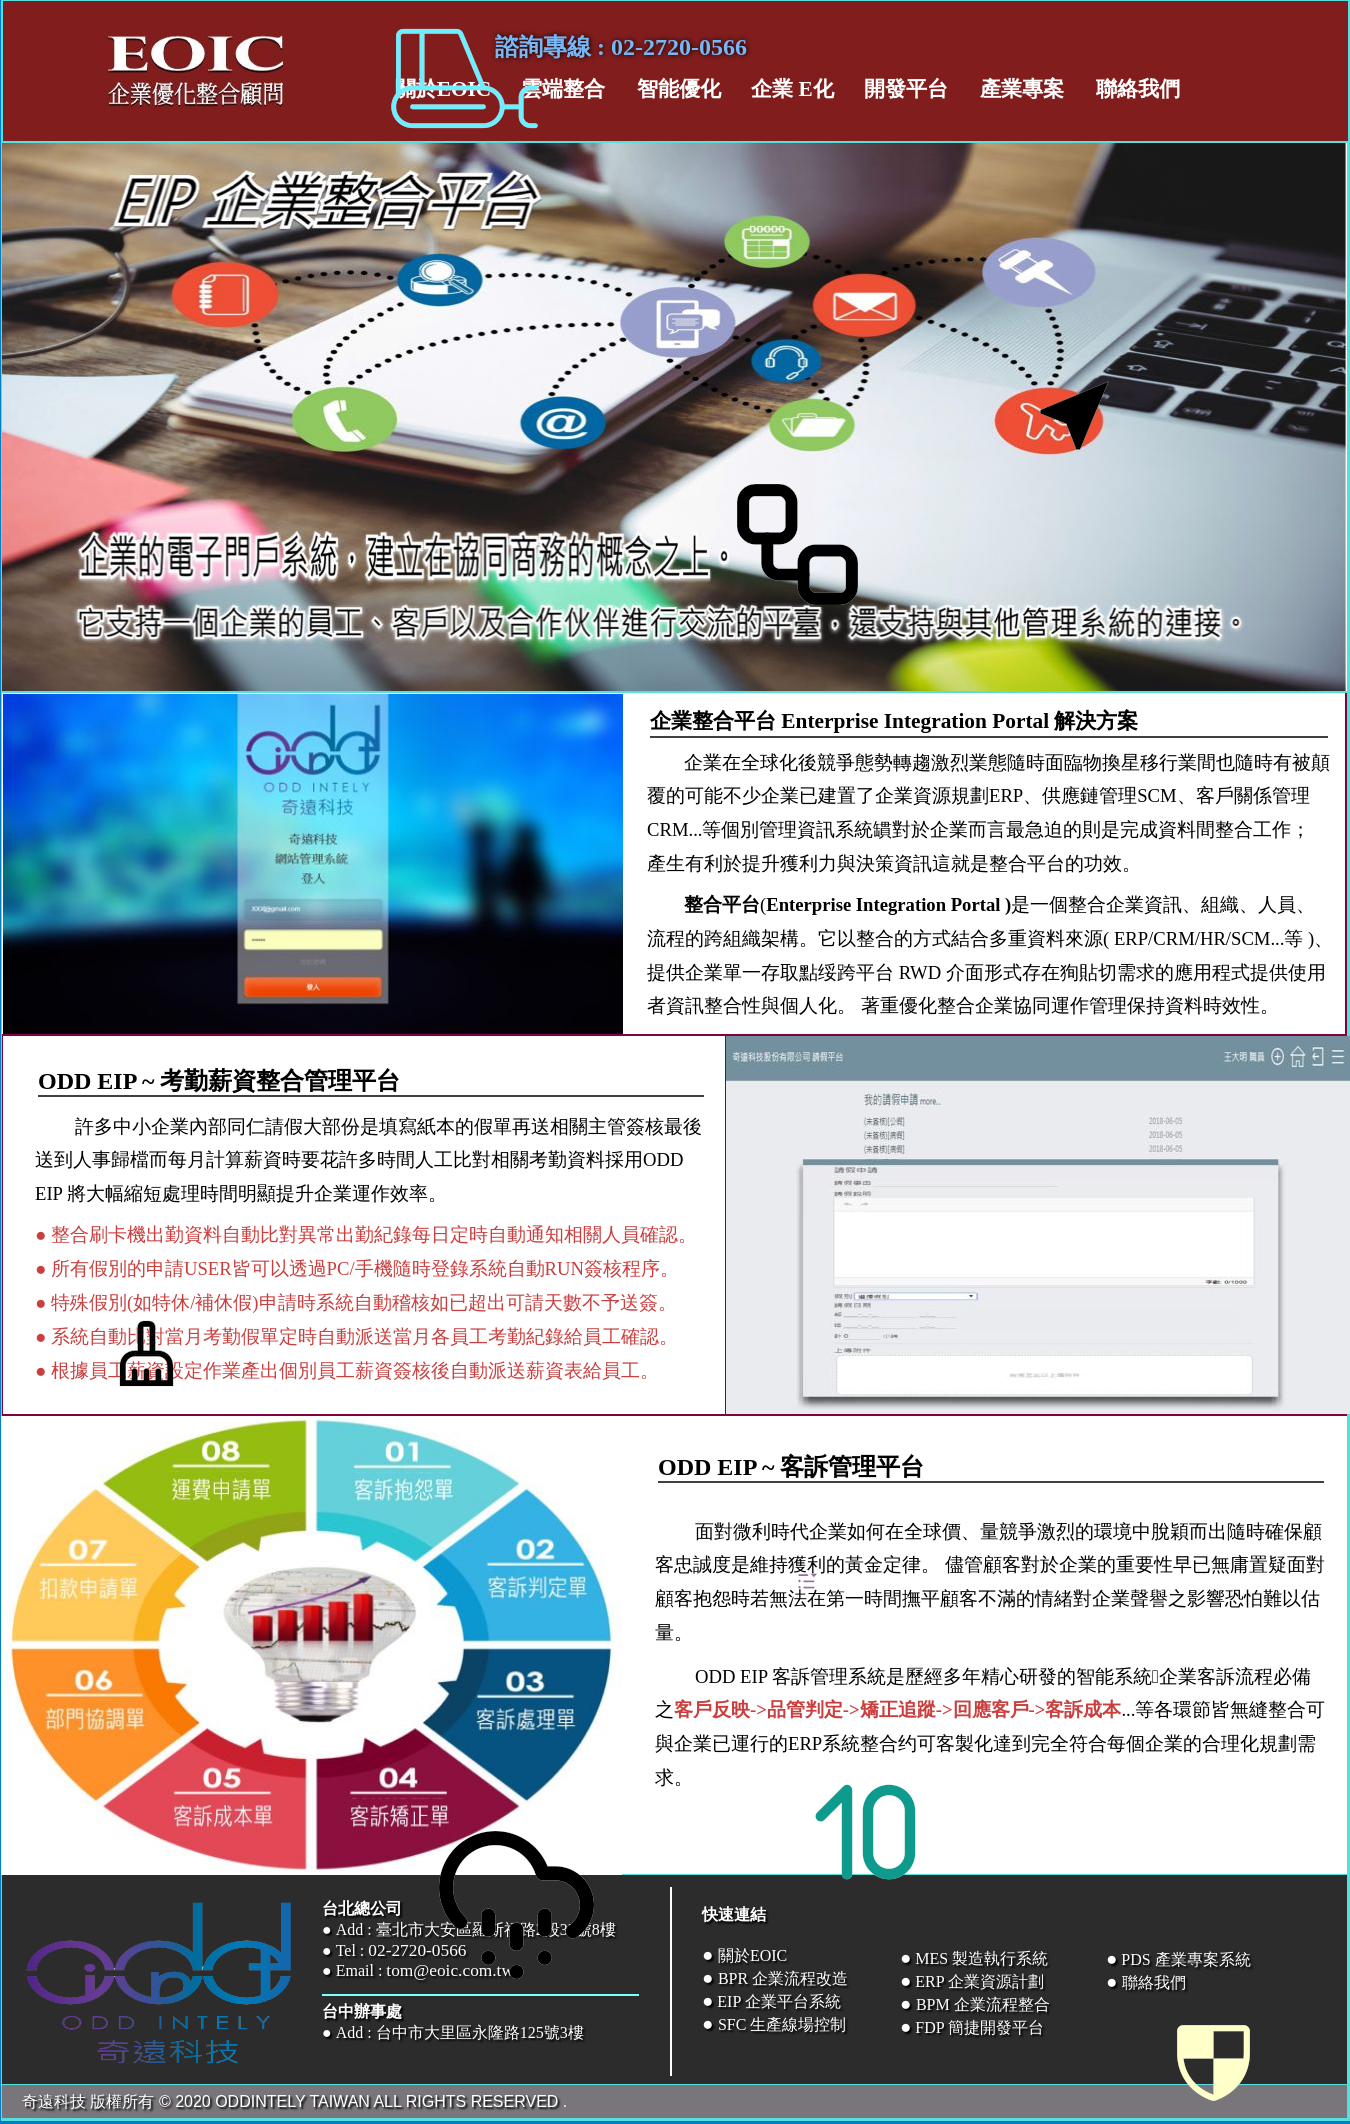  Describe the element at coordinates (146, 1353) in the screenshot. I see `access cleaning or housekeeping services` at that location.